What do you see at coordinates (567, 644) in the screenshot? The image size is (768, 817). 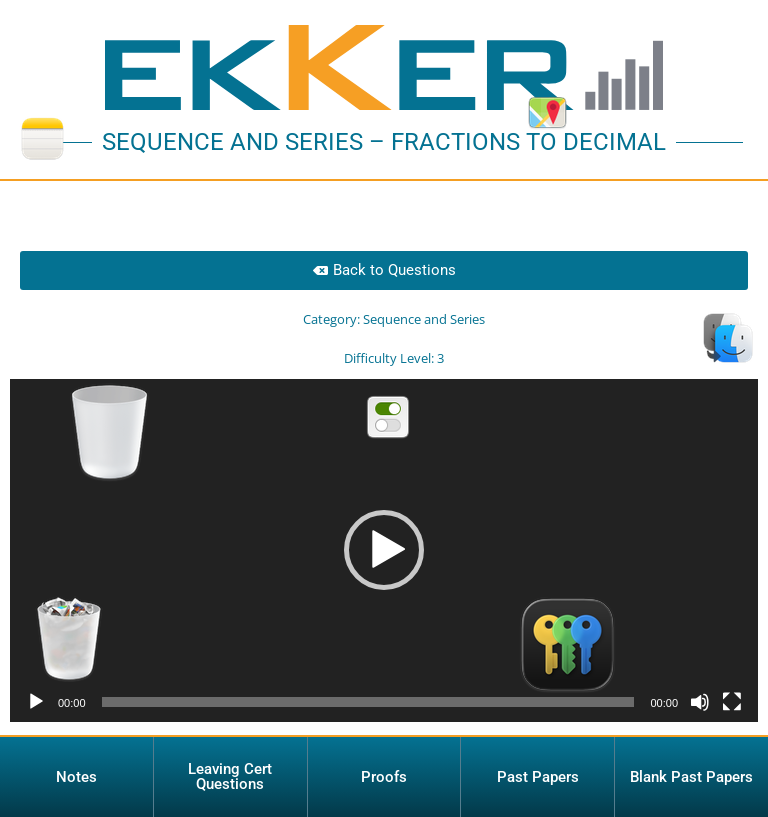 I see `open the passwords app` at bounding box center [567, 644].